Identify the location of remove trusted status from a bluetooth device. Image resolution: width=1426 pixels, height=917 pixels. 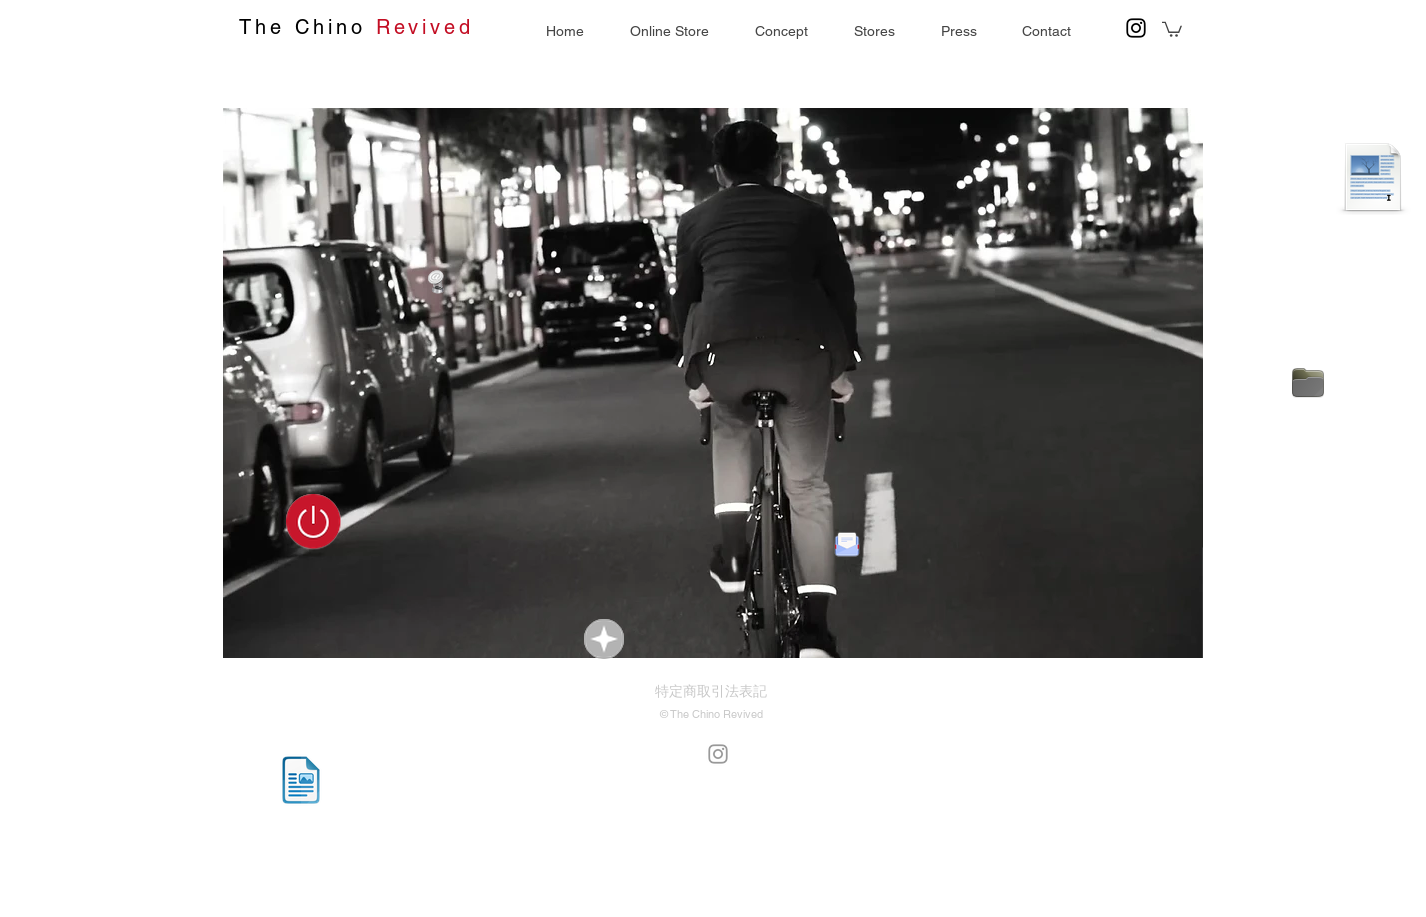
(604, 639).